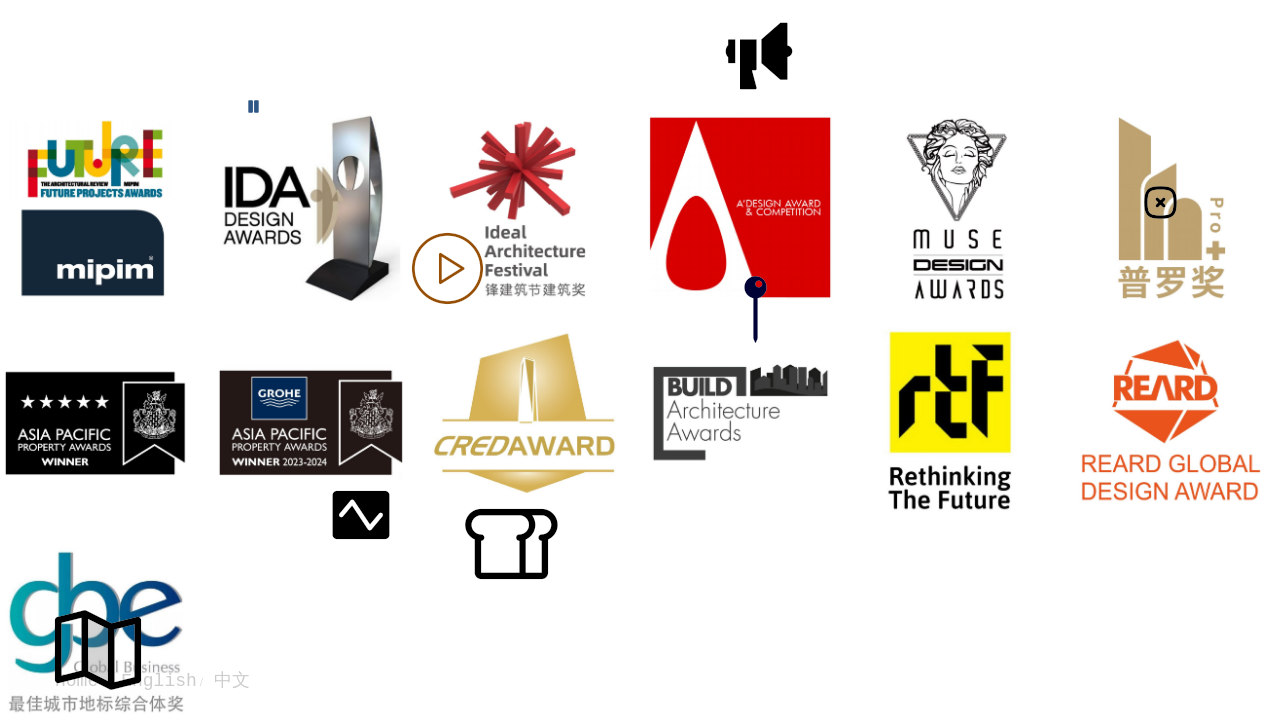  Describe the element at coordinates (447, 268) in the screenshot. I see `play media or video content` at that location.